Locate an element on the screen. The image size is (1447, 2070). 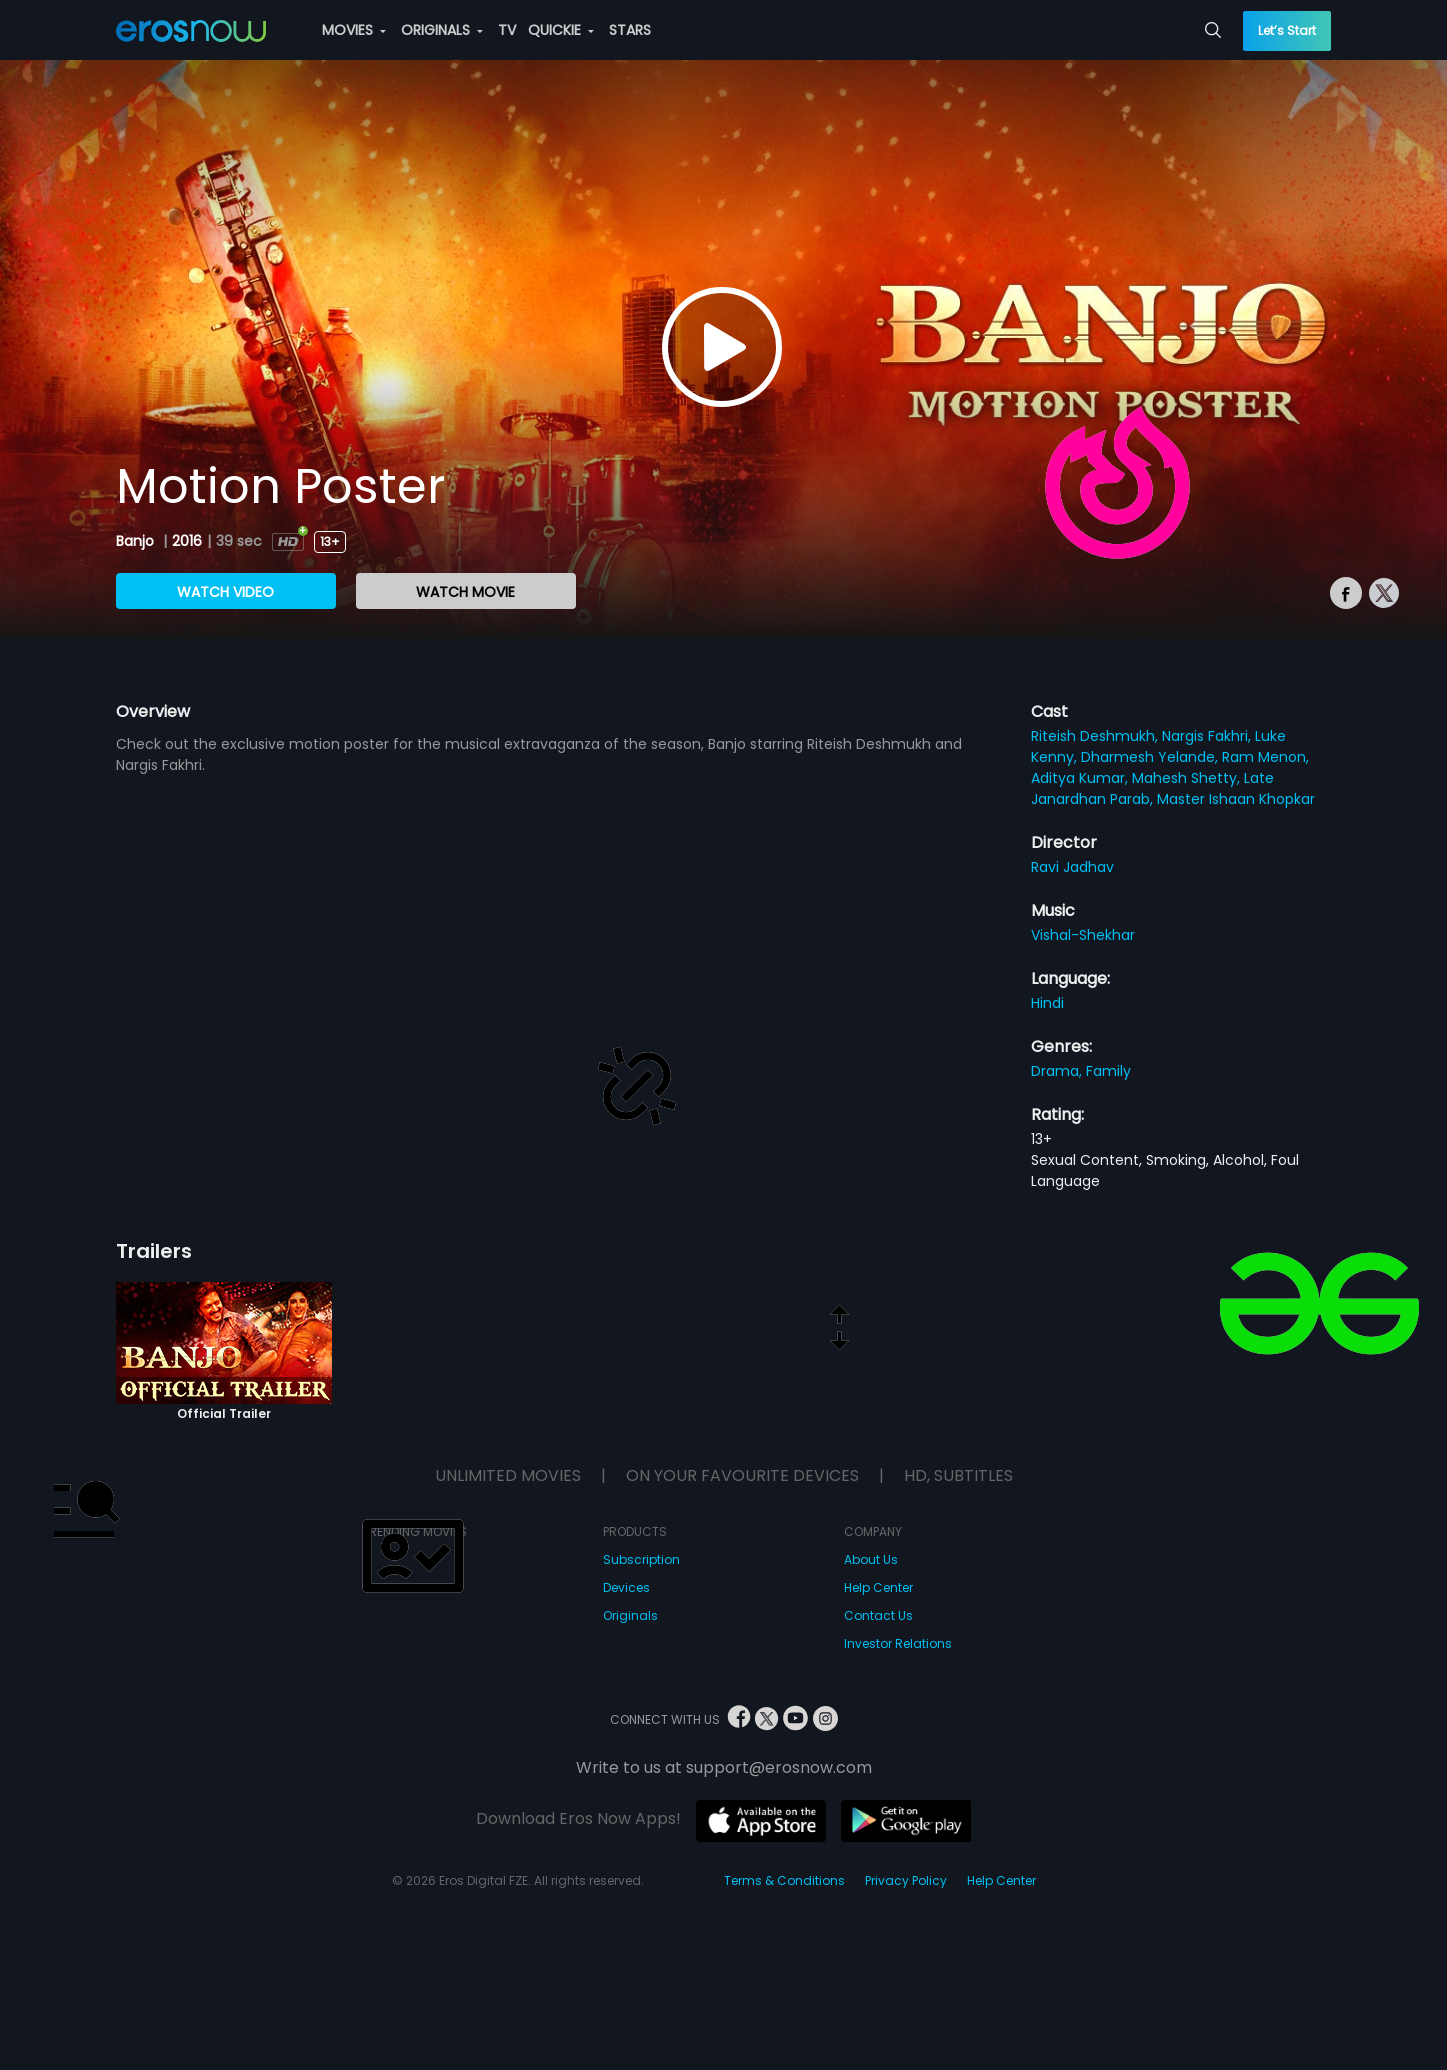
verified ID or credential is located at coordinates (413, 1556).